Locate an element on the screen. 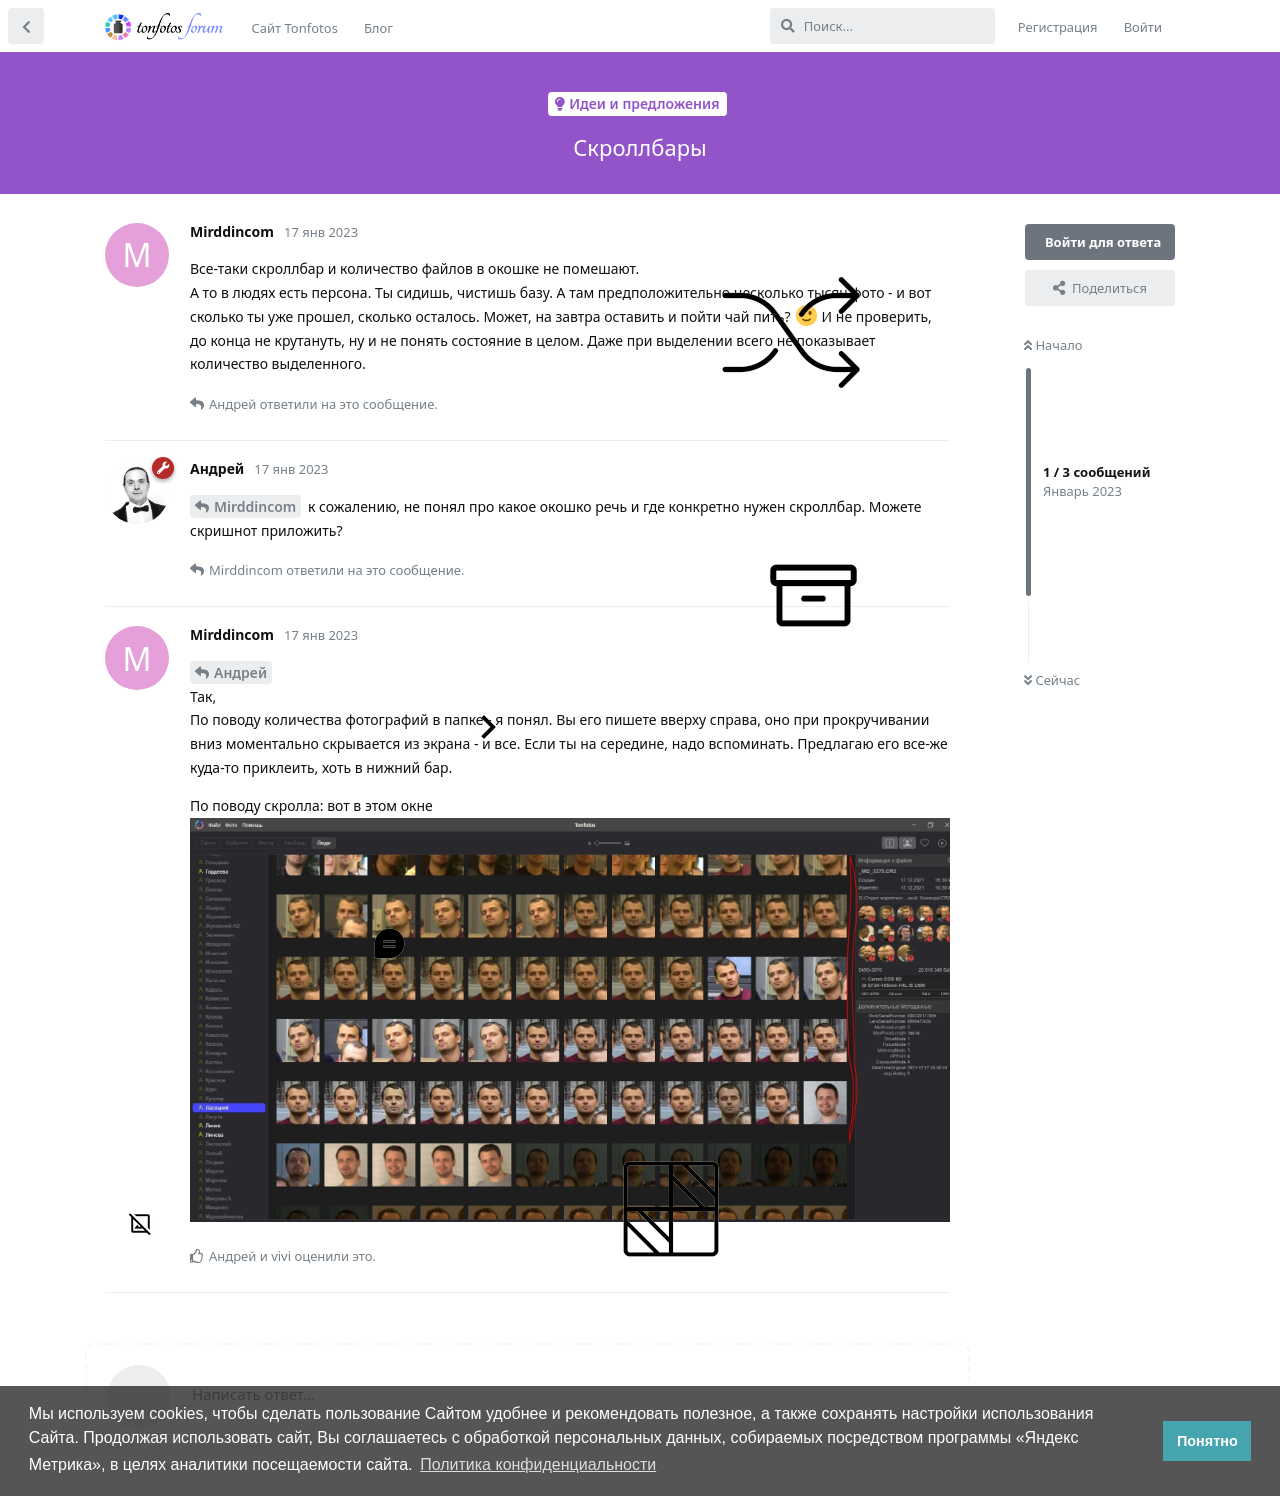 The height and width of the screenshot is (1496, 1280). image failed to load is located at coordinates (140, 1223).